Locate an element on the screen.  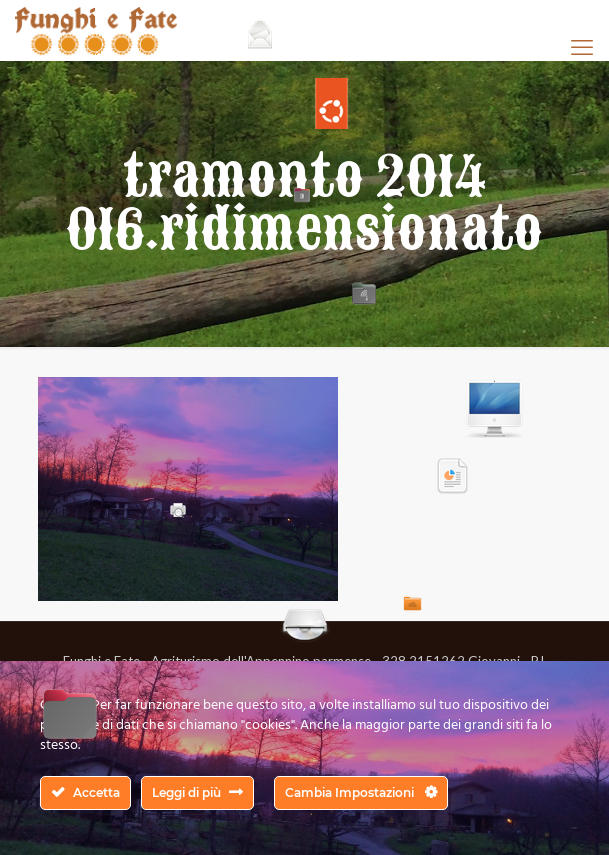
indicates an item has associated email or message is located at coordinates (260, 35).